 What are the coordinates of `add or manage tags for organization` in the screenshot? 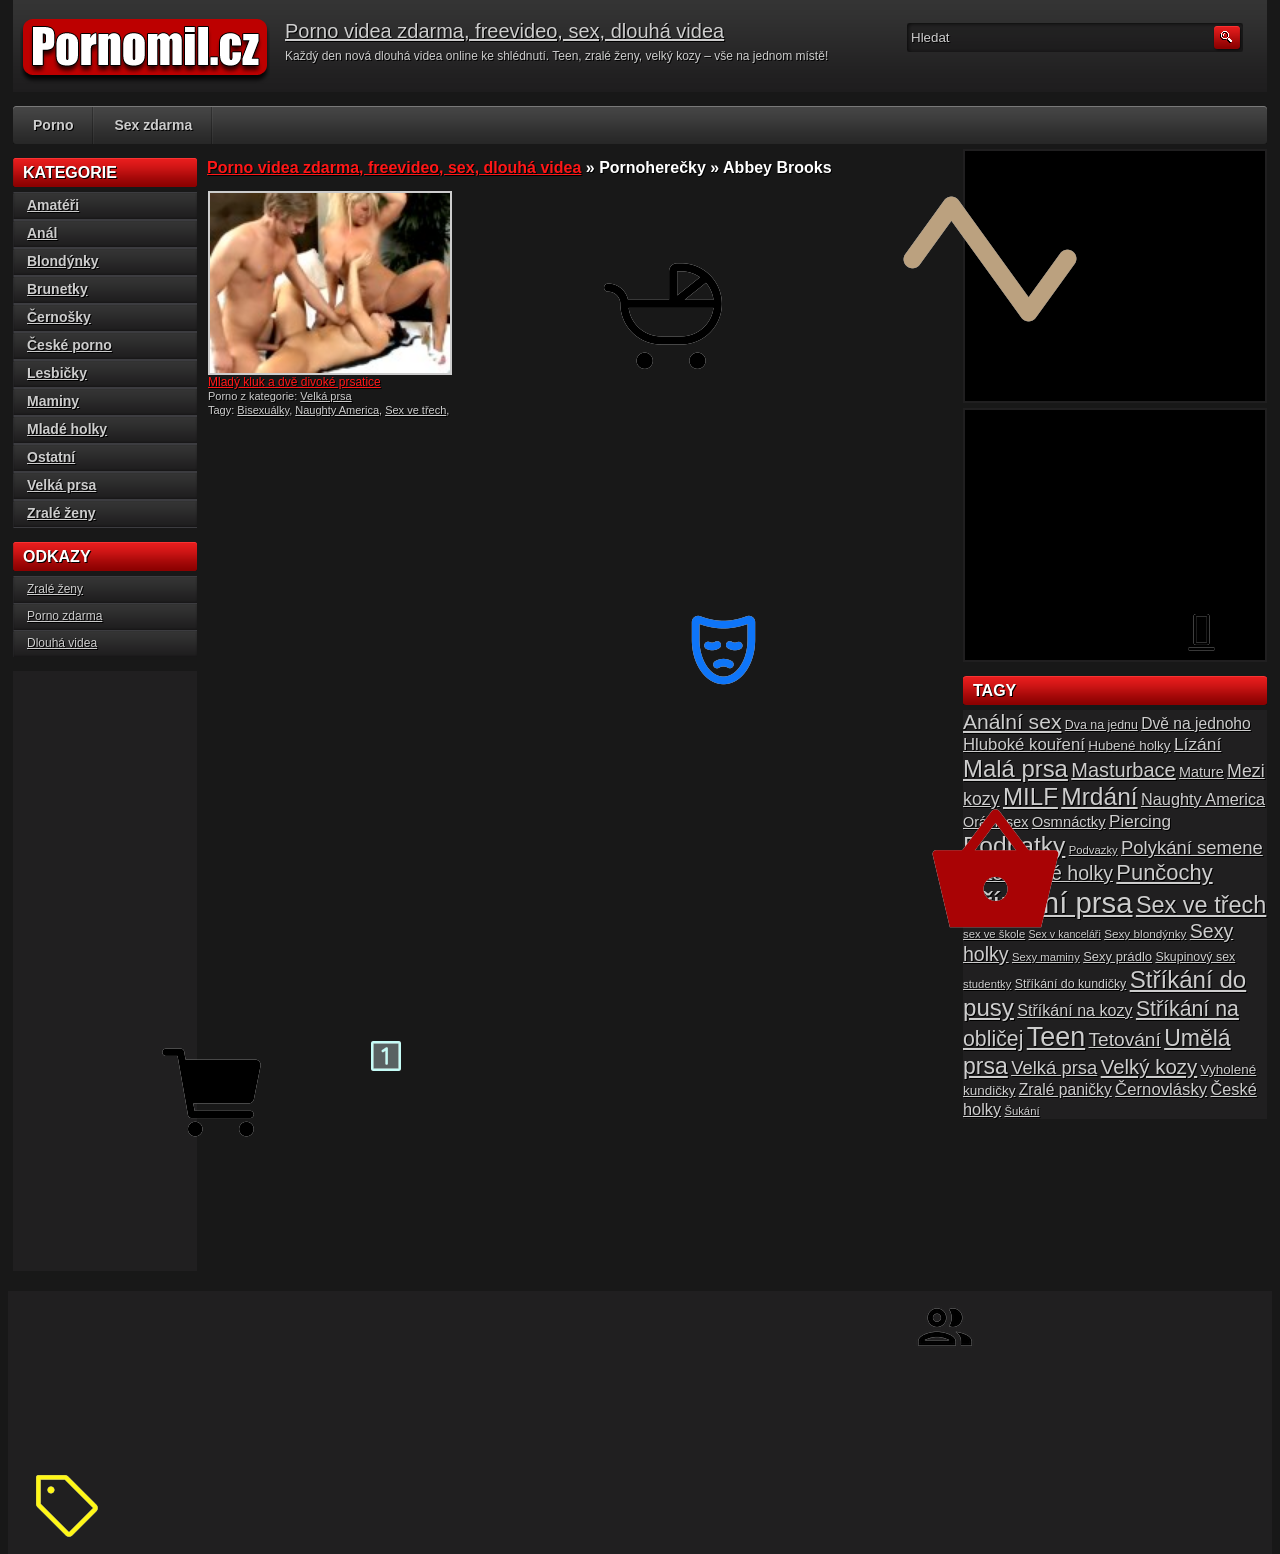 It's located at (63, 1502).